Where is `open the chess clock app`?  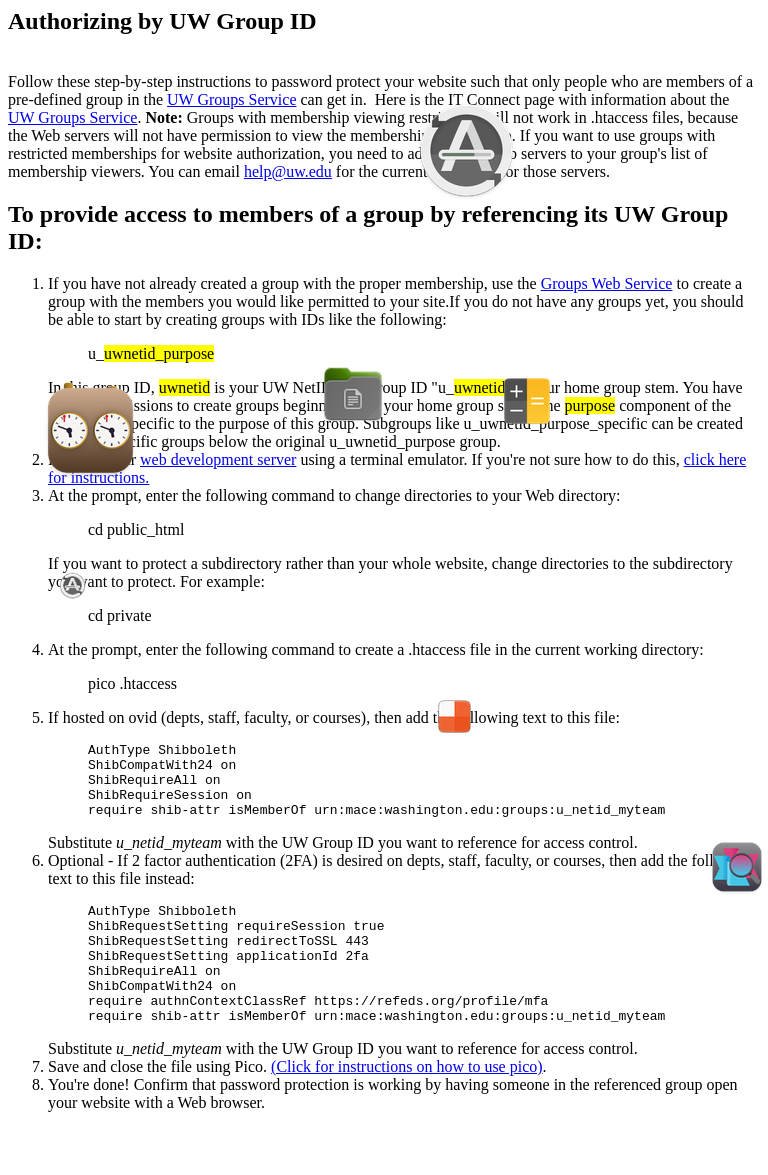 open the chess clock app is located at coordinates (90, 430).